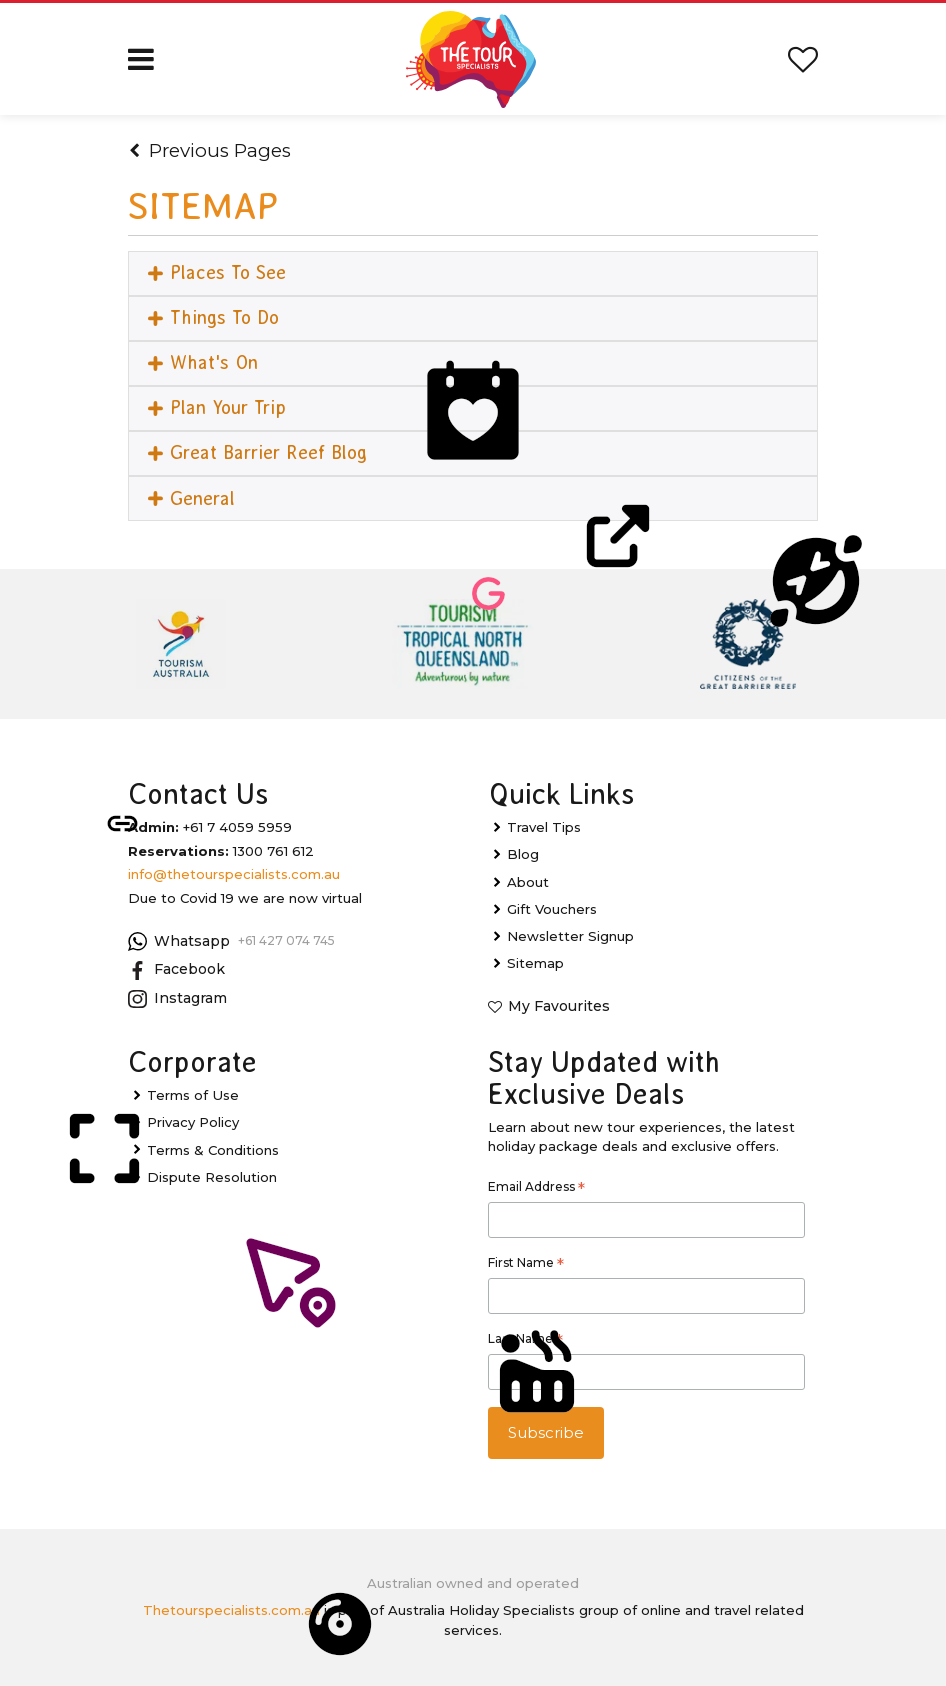  What do you see at coordinates (473, 414) in the screenshot?
I see `view favorite or saved dates` at bounding box center [473, 414].